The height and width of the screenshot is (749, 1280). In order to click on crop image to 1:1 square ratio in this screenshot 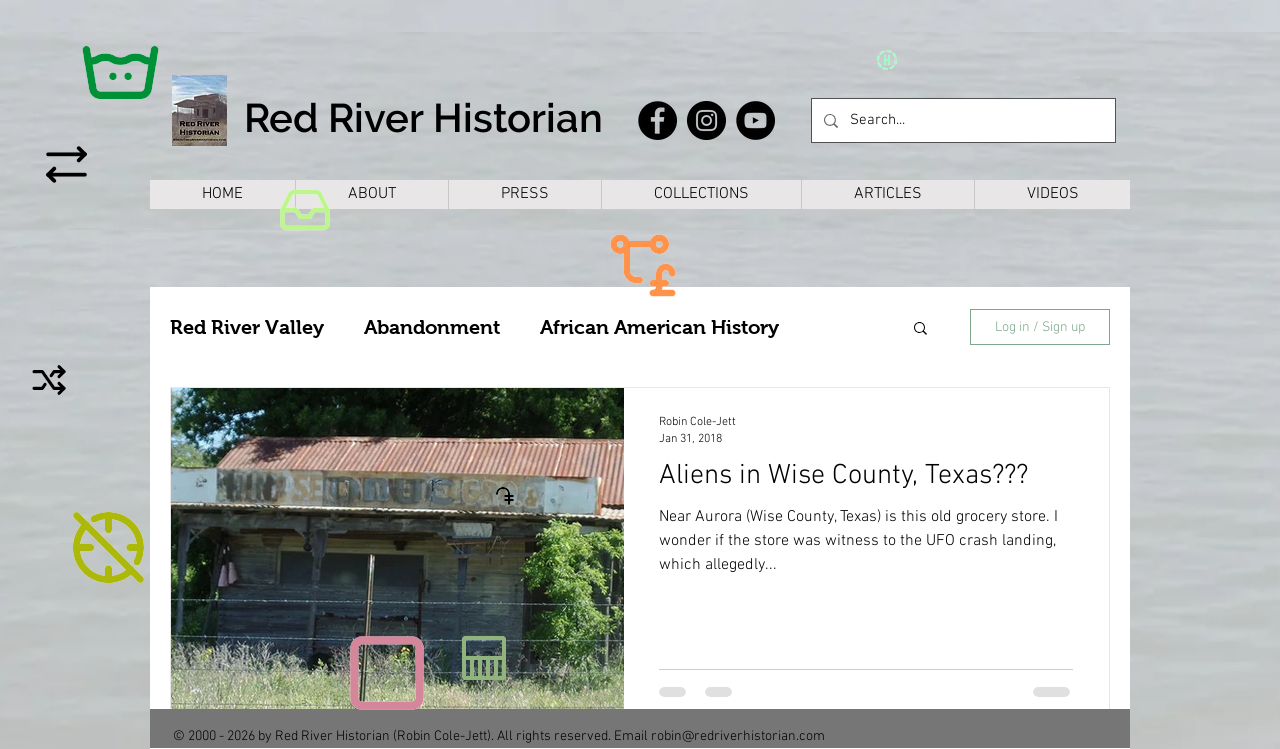, I will do `click(387, 673)`.